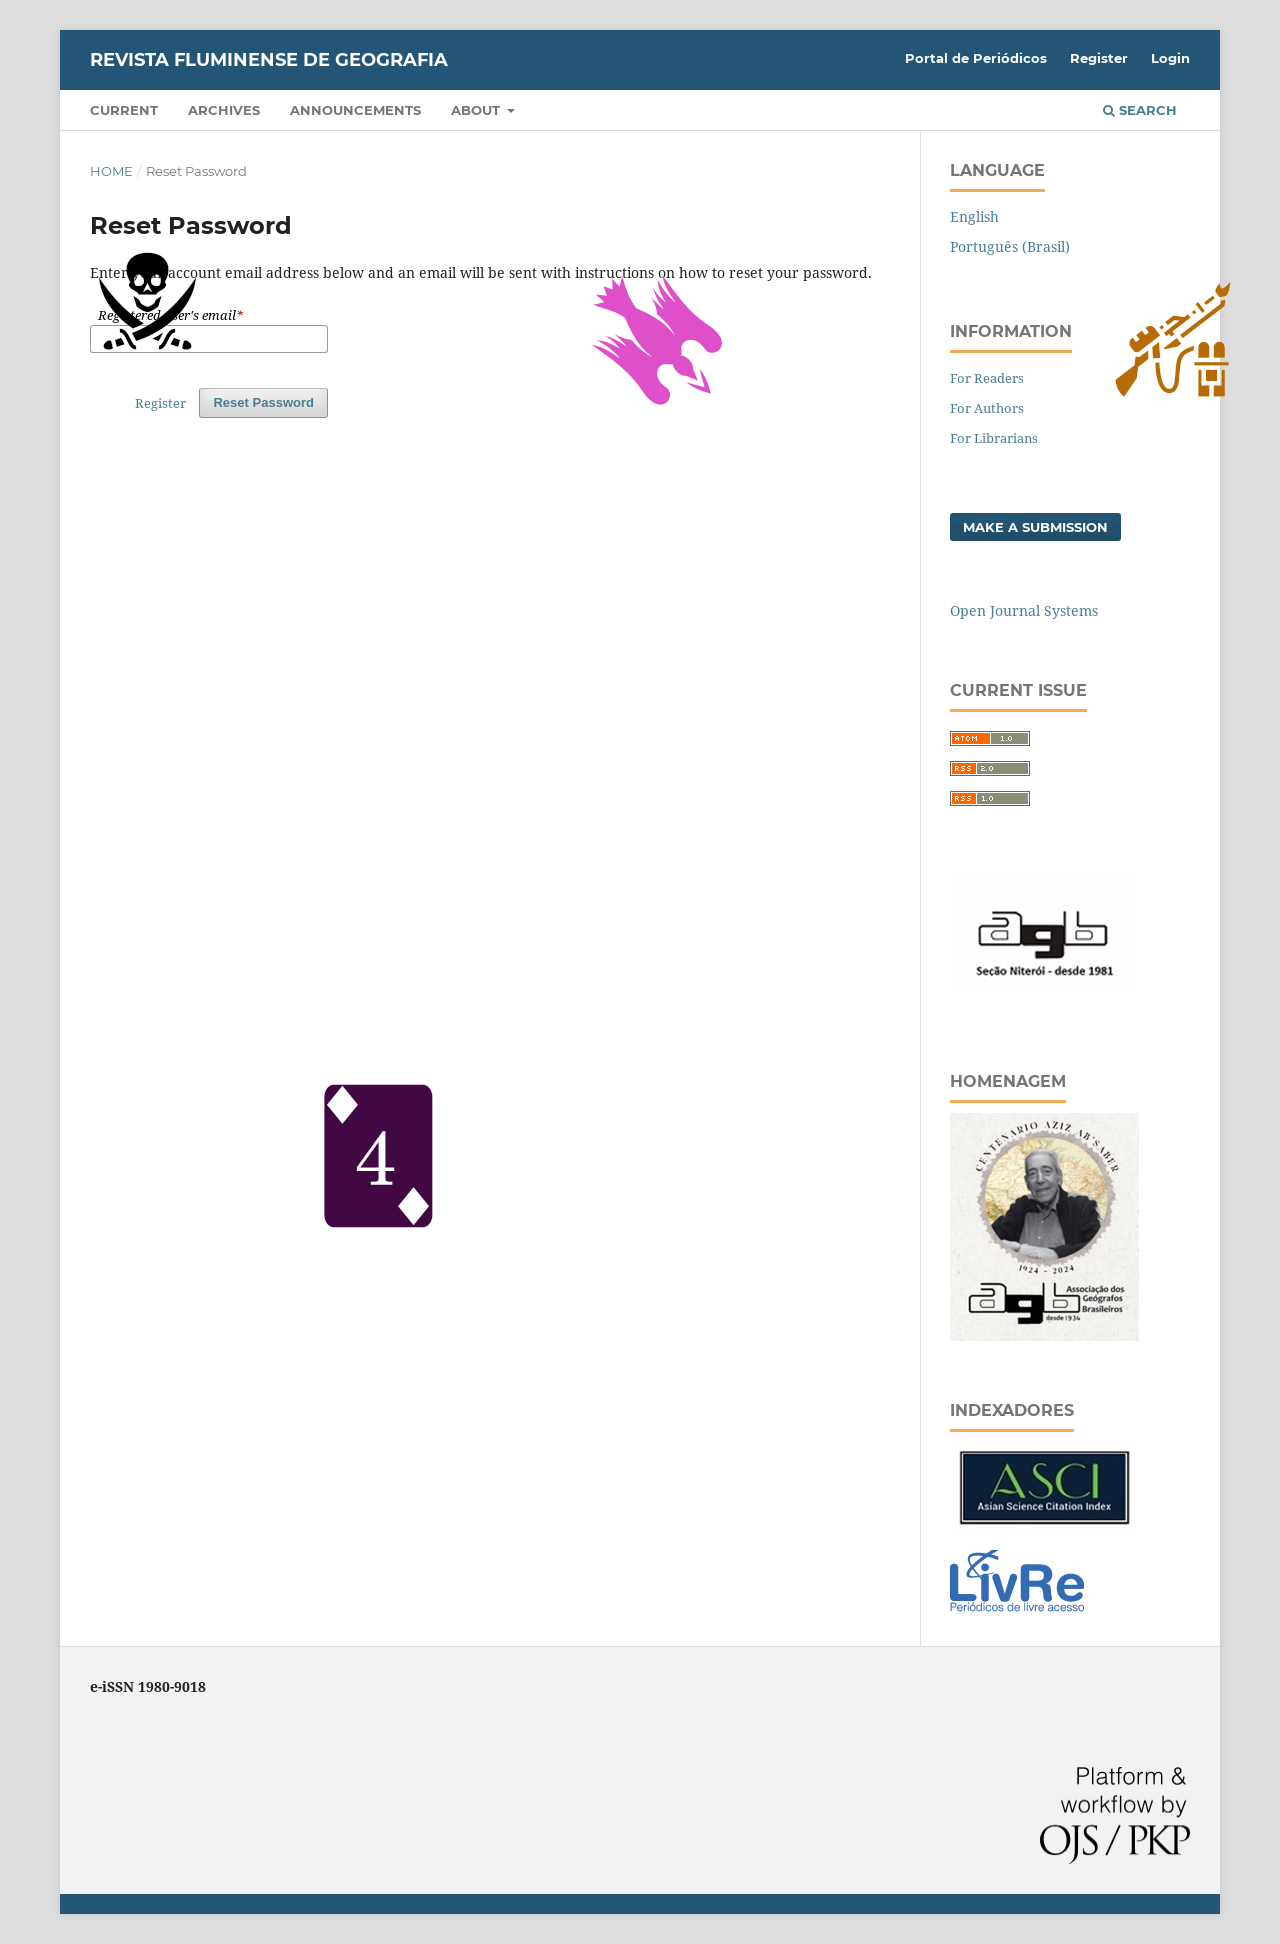  Describe the element at coordinates (1173, 339) in the screenshot. I see `select flamethrower weapon` at that location.